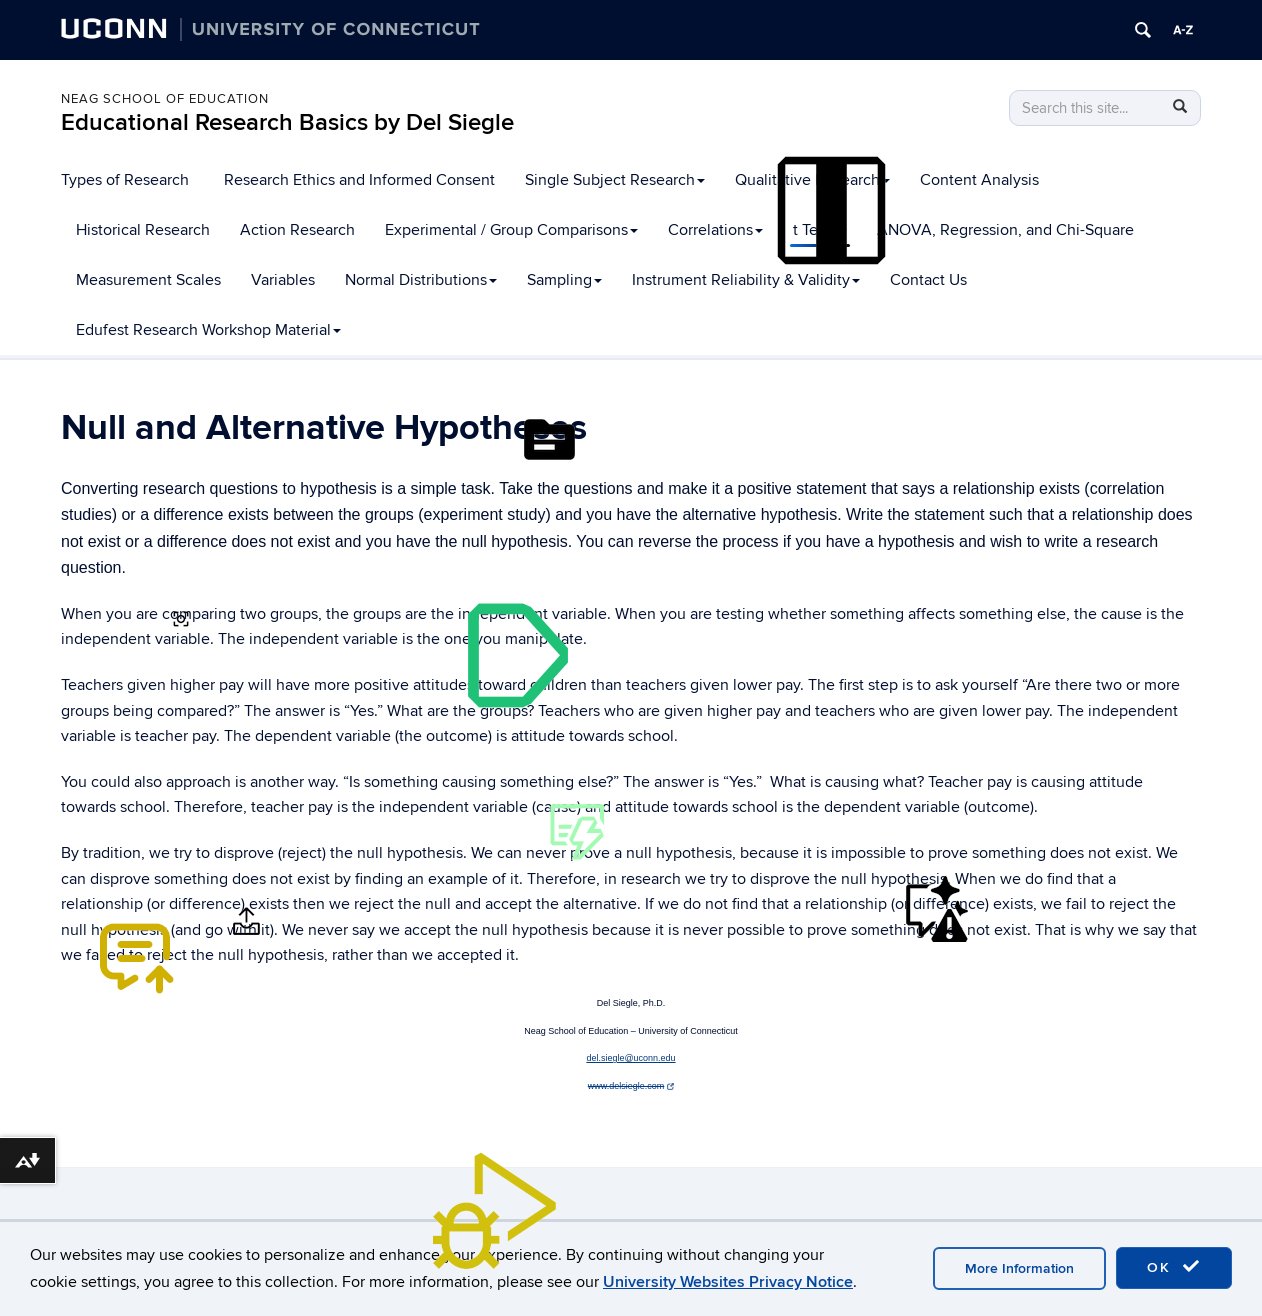  What do you see at coordinates (511, 655) in the screenshot?
I see `indicates the current line in debug mode` at bounding box center [511, 655].